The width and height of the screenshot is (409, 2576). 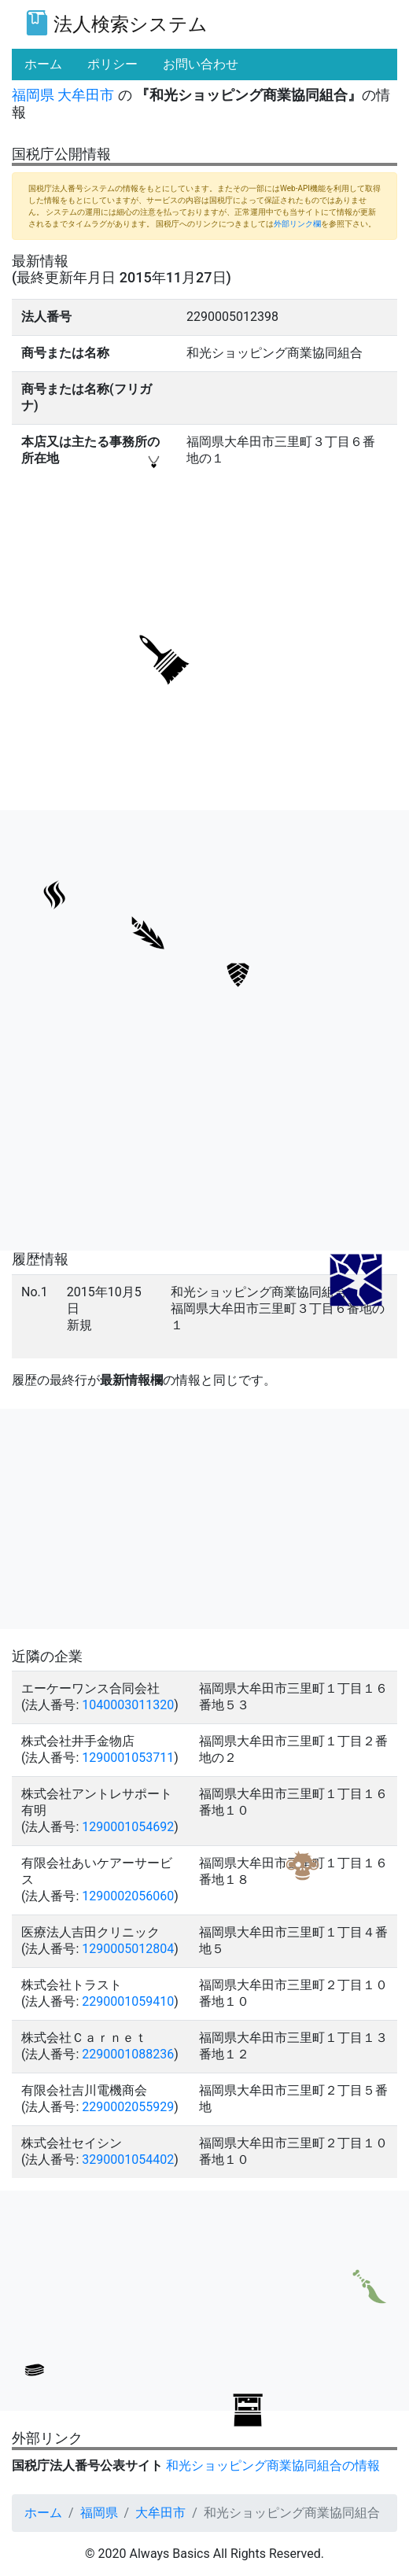 What do you see at coordinates (238, 975) in the screenshot?
I see `equip or view layered armor sets` at bounding box center [238, 975].